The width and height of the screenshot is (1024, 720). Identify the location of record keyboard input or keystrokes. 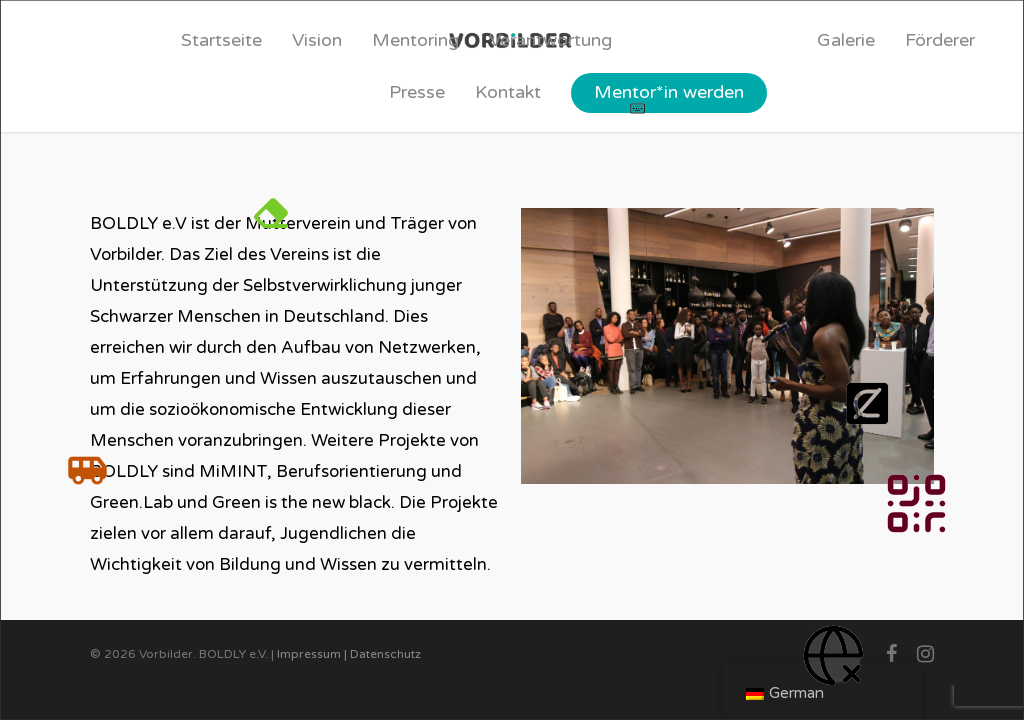
(637, 109).